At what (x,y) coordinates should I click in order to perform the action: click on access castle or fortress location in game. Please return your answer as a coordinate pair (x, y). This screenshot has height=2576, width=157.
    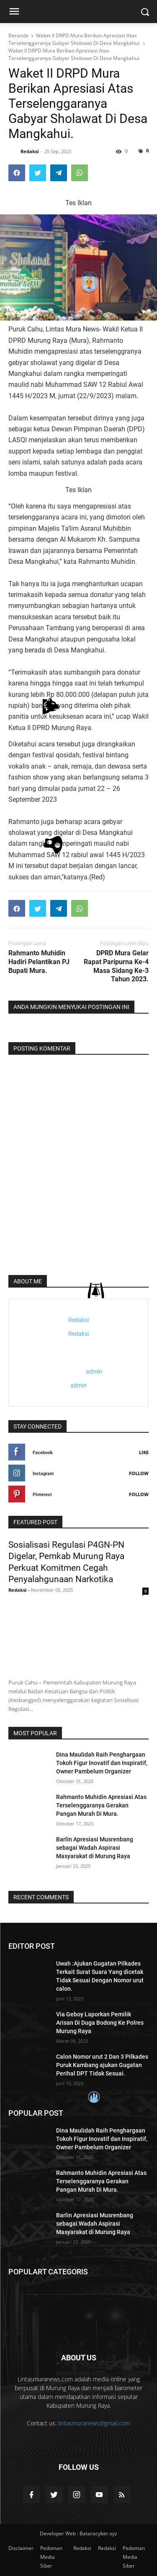
    Looking at the image, I should click on (94, 2097).